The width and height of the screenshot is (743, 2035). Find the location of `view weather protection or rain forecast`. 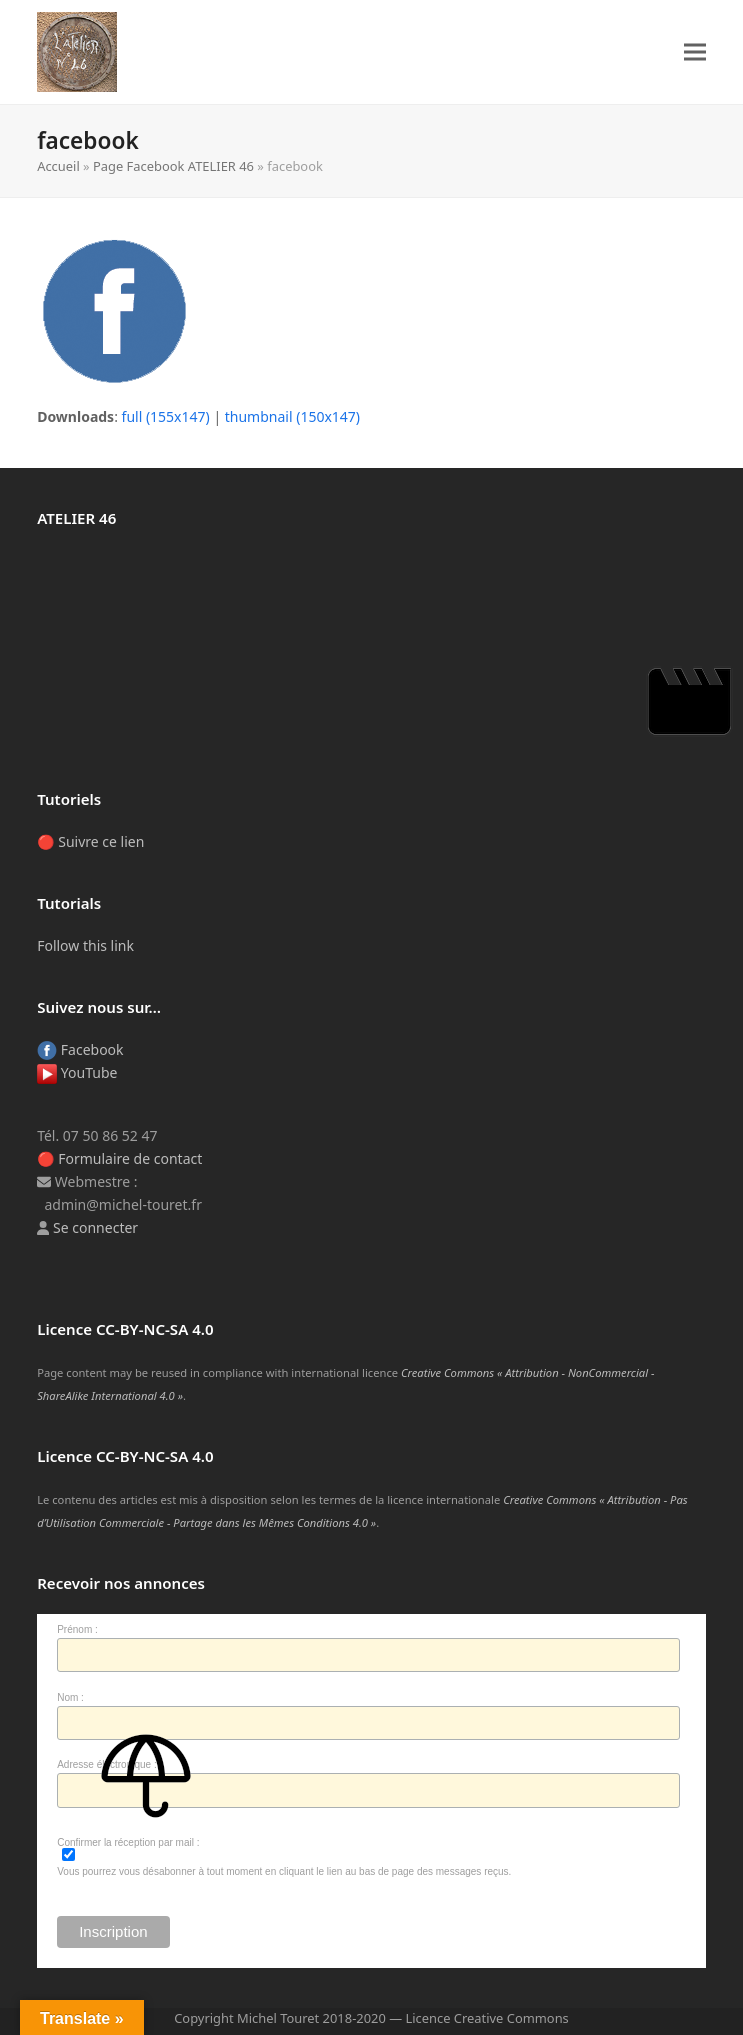

view weather protection or rain forecast is located at coordinates (146, 1776).